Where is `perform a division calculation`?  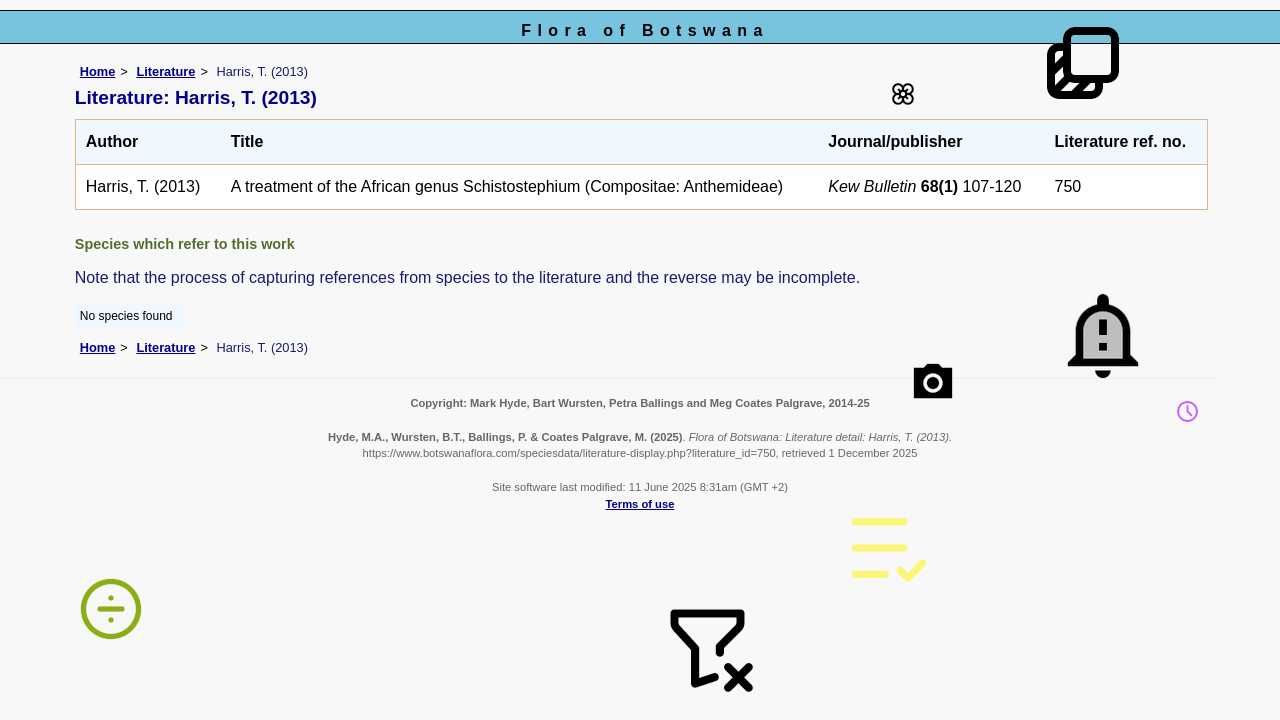 perform a division calculation is located at coordinates (111, 609).